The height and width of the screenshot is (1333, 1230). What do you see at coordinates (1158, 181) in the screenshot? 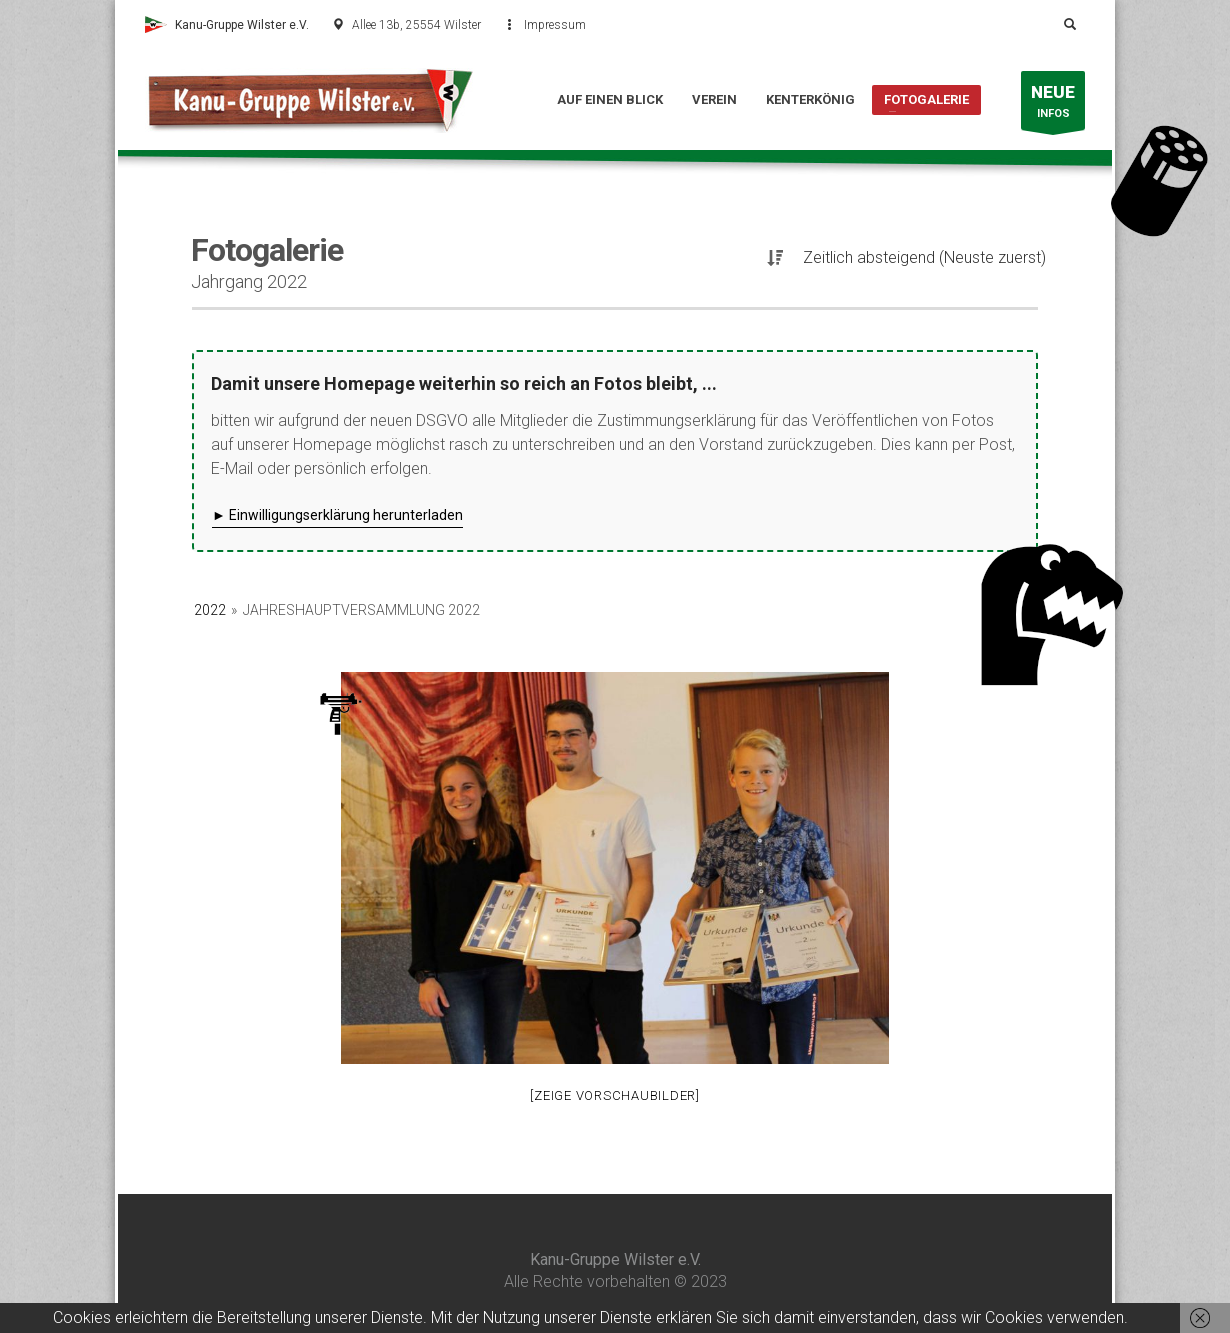
I see `add seasoning or flavor options` at bounding box center [1158, 181].